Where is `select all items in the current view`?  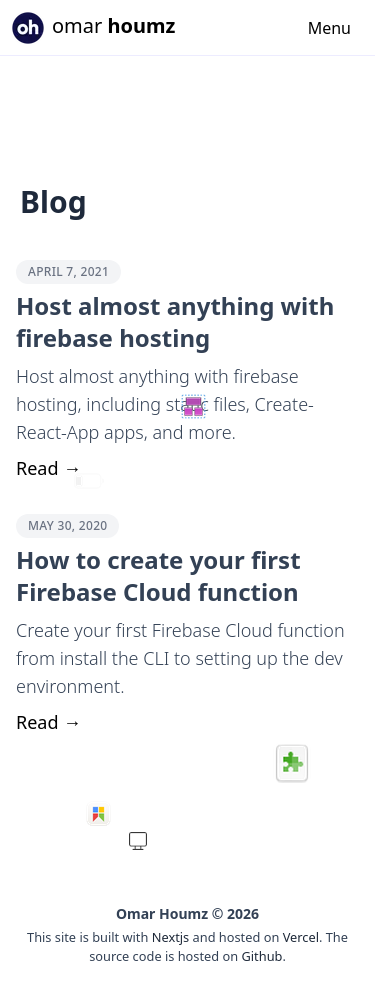 select all items in the current view is located at coordinates (193, 406).